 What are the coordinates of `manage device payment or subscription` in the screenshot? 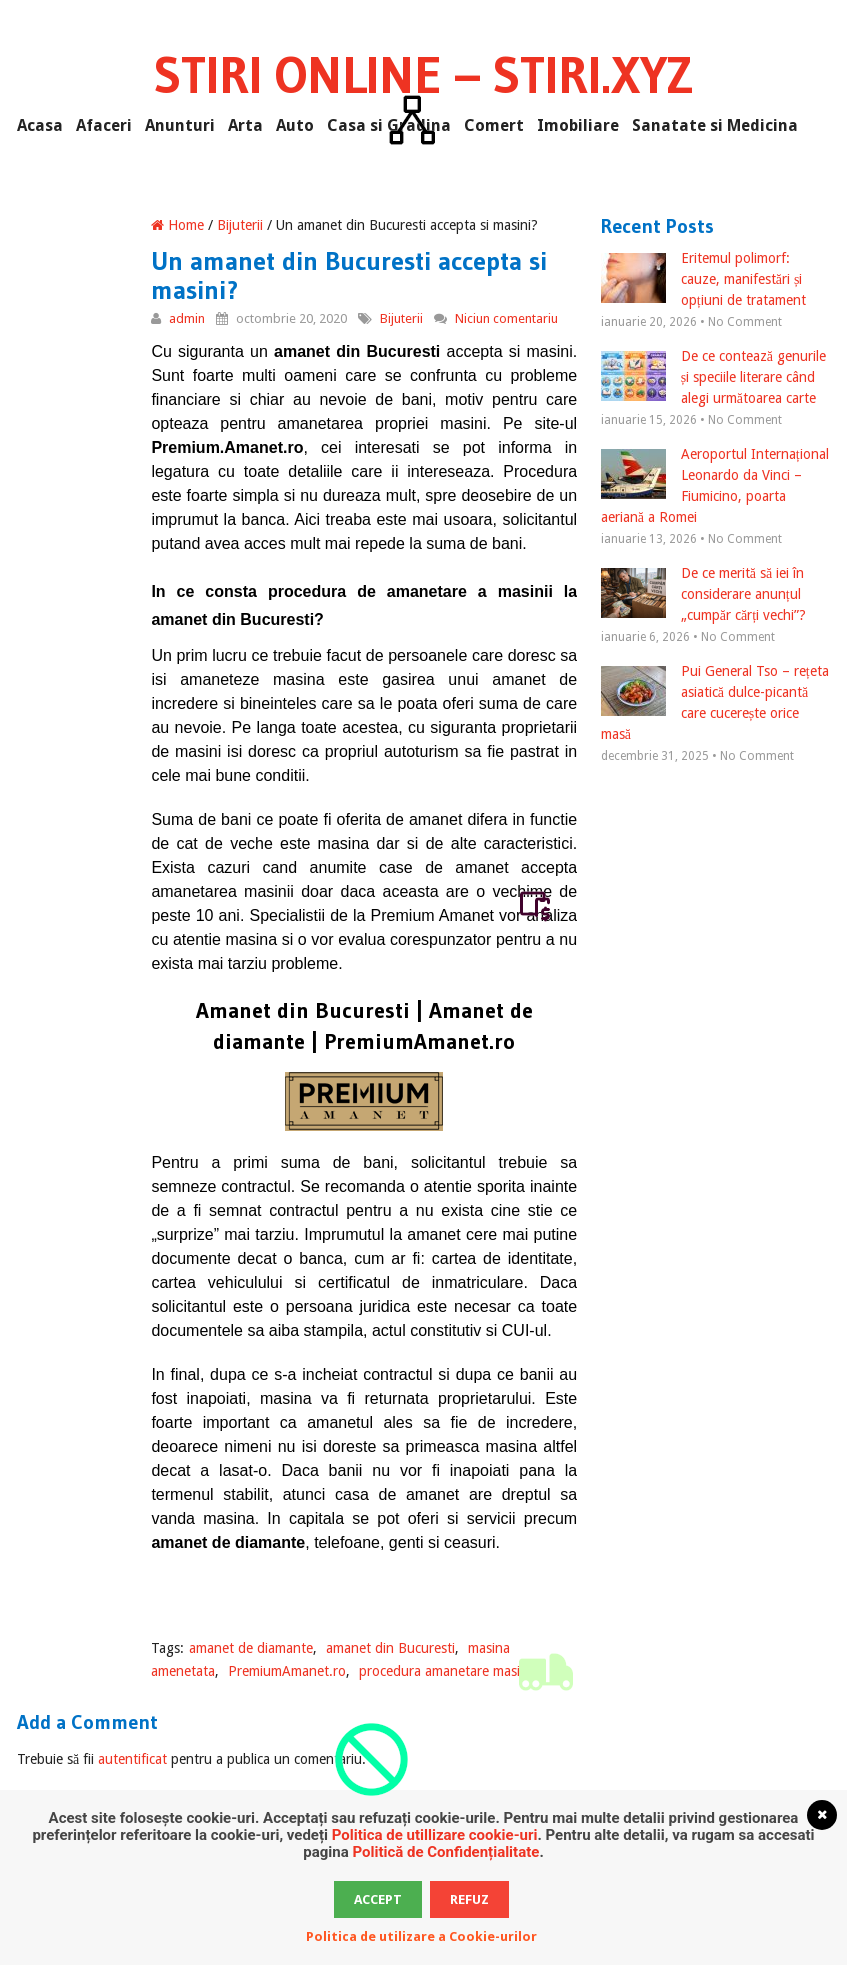 It's located at (535, 905).